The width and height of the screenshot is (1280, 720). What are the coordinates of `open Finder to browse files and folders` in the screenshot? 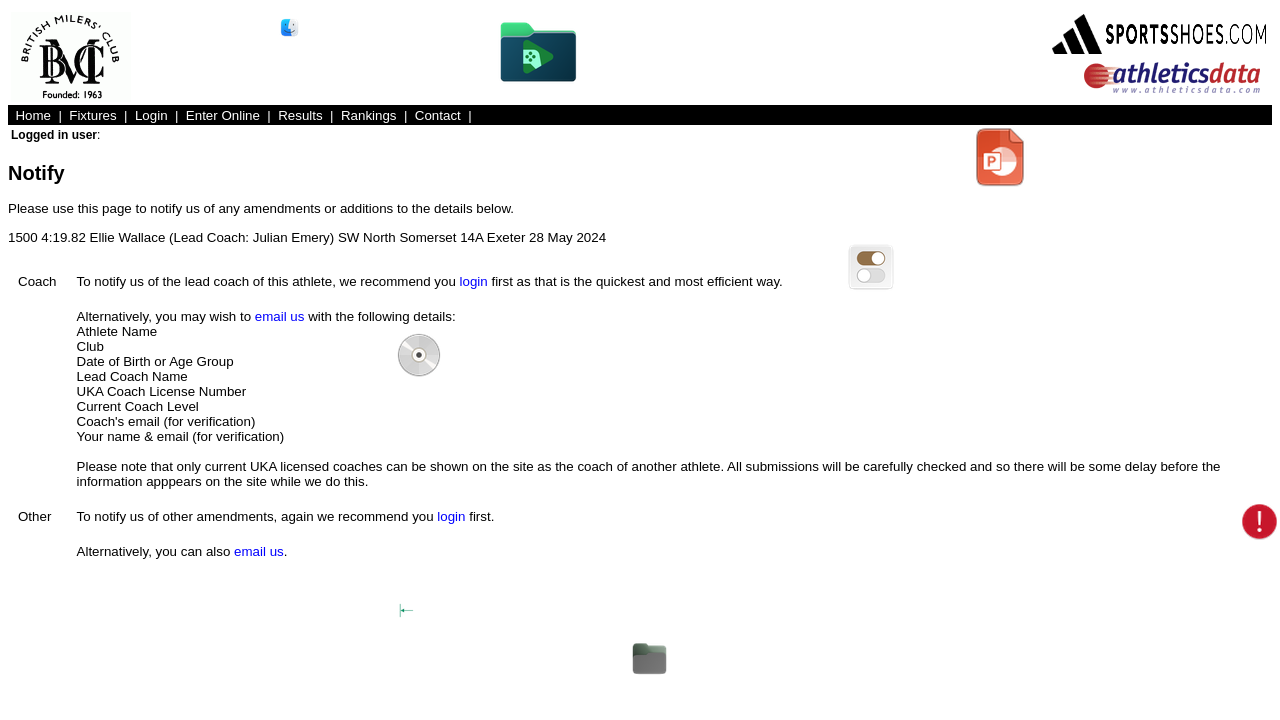 It's located at (289, 27).